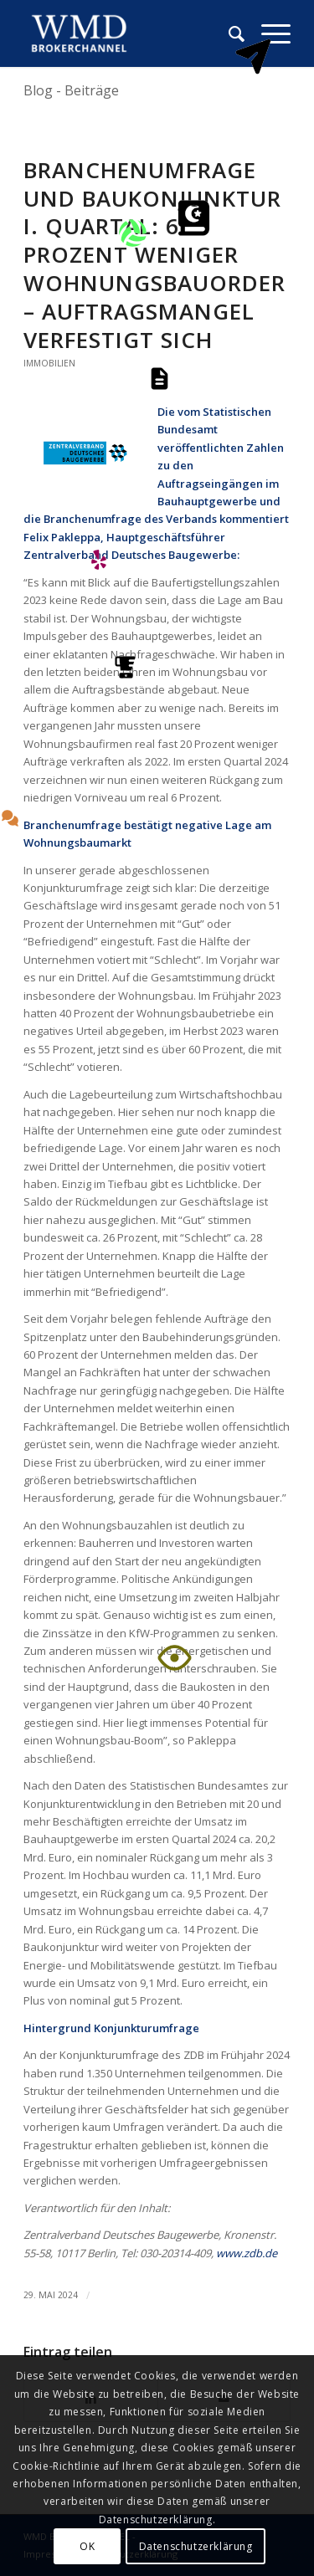  What do you see at coordinates (126, 667) in the screenshot?
I see `access blender 3D software` at bounding box center [126, 667].